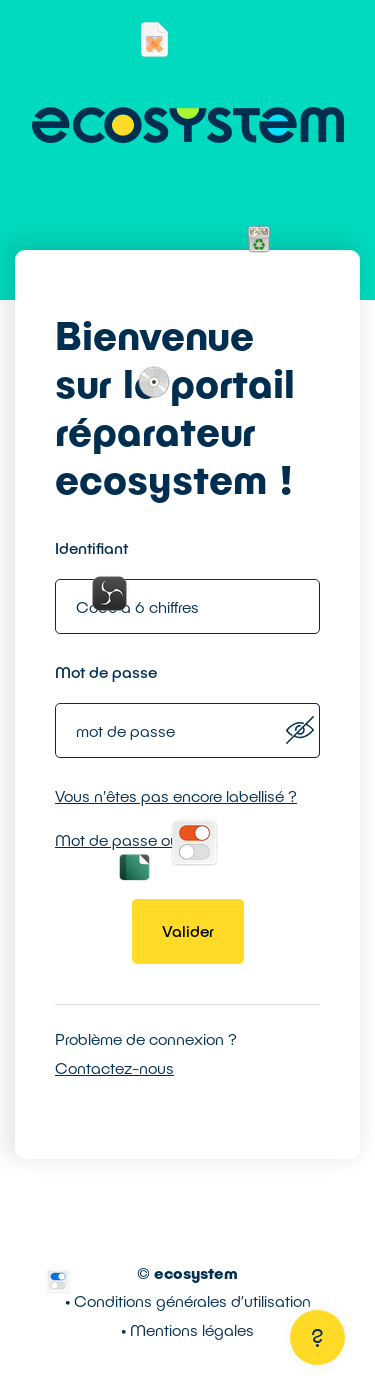  I want to click on indicates the trash bin contains deleted items, so click(259, 239).